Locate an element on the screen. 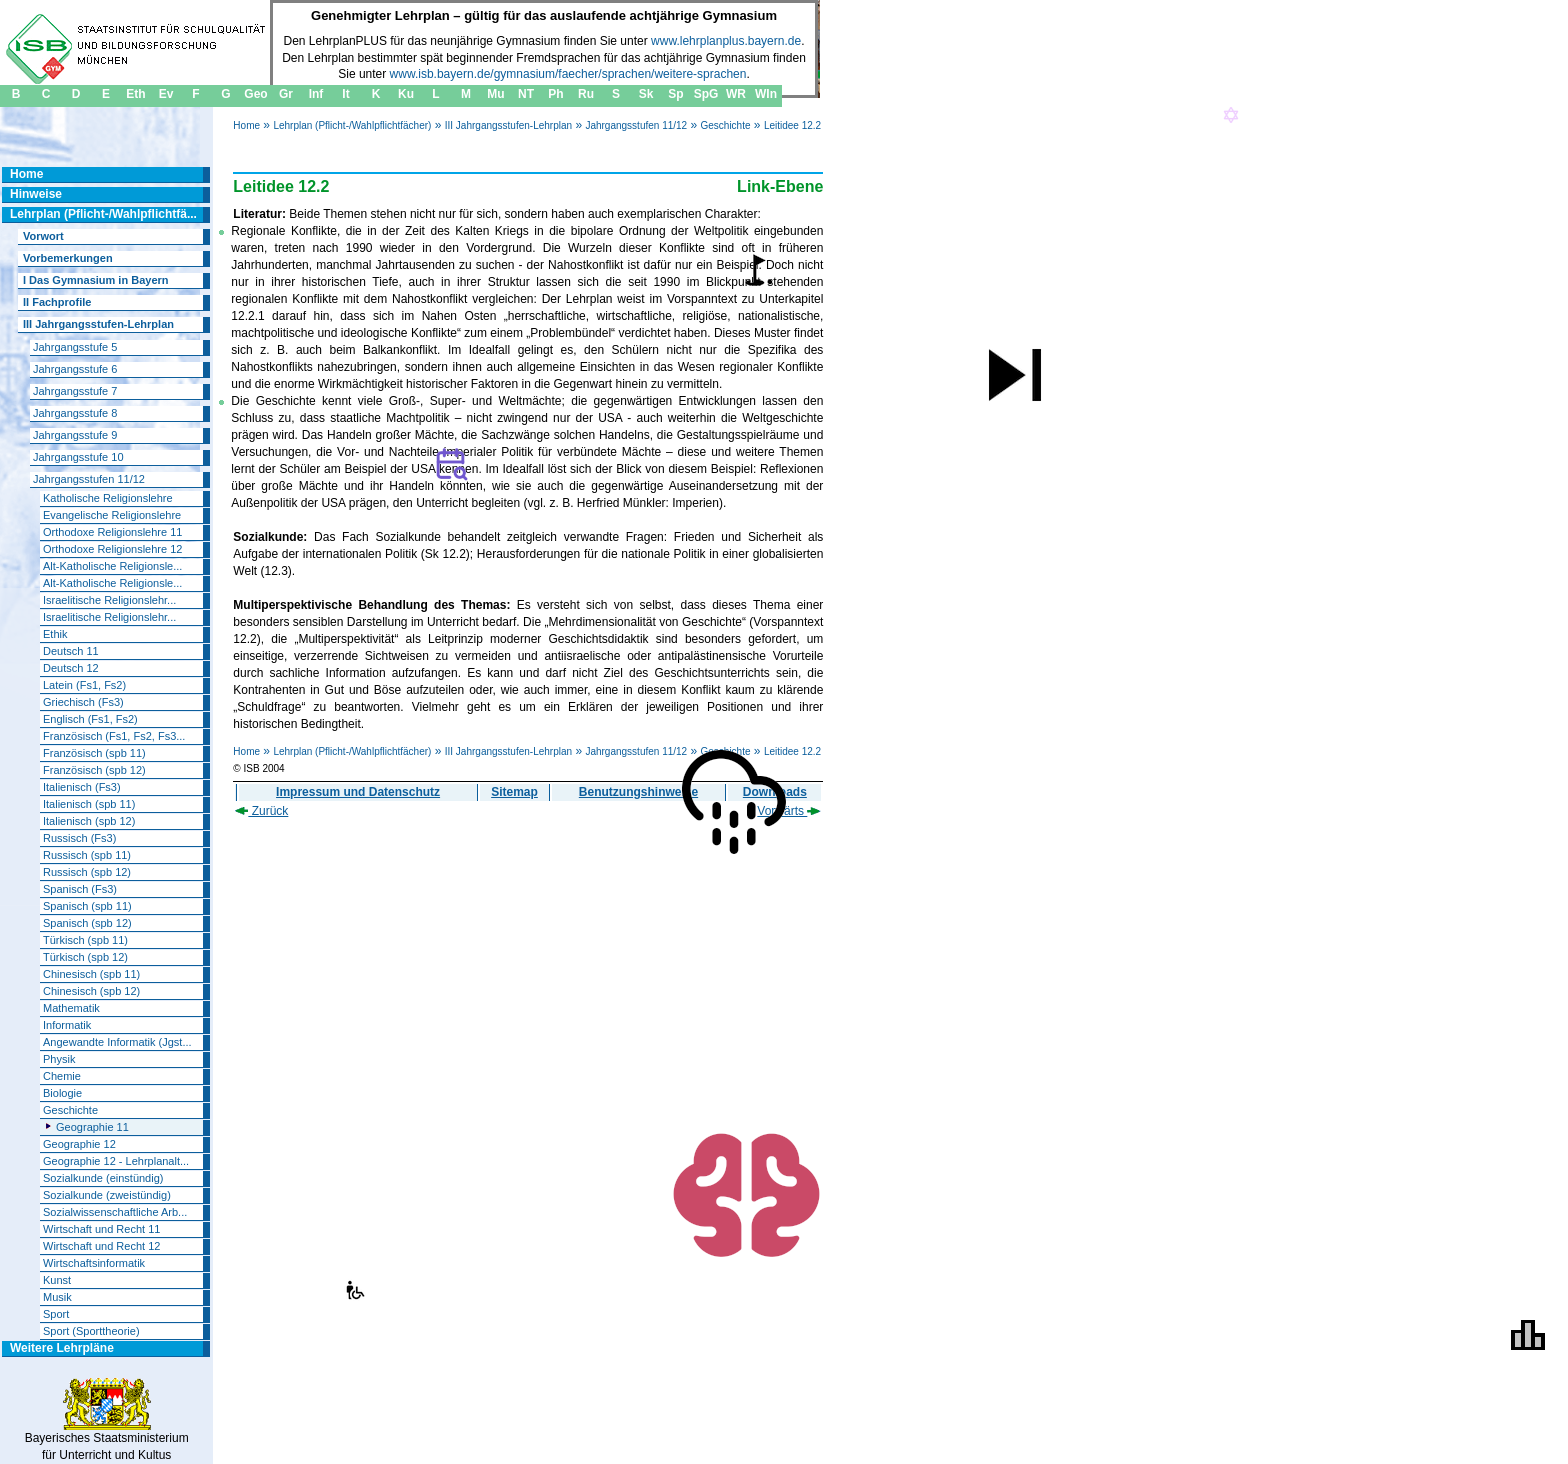  wheelchair accessible pickup location is located at coordinates (355, 1290).